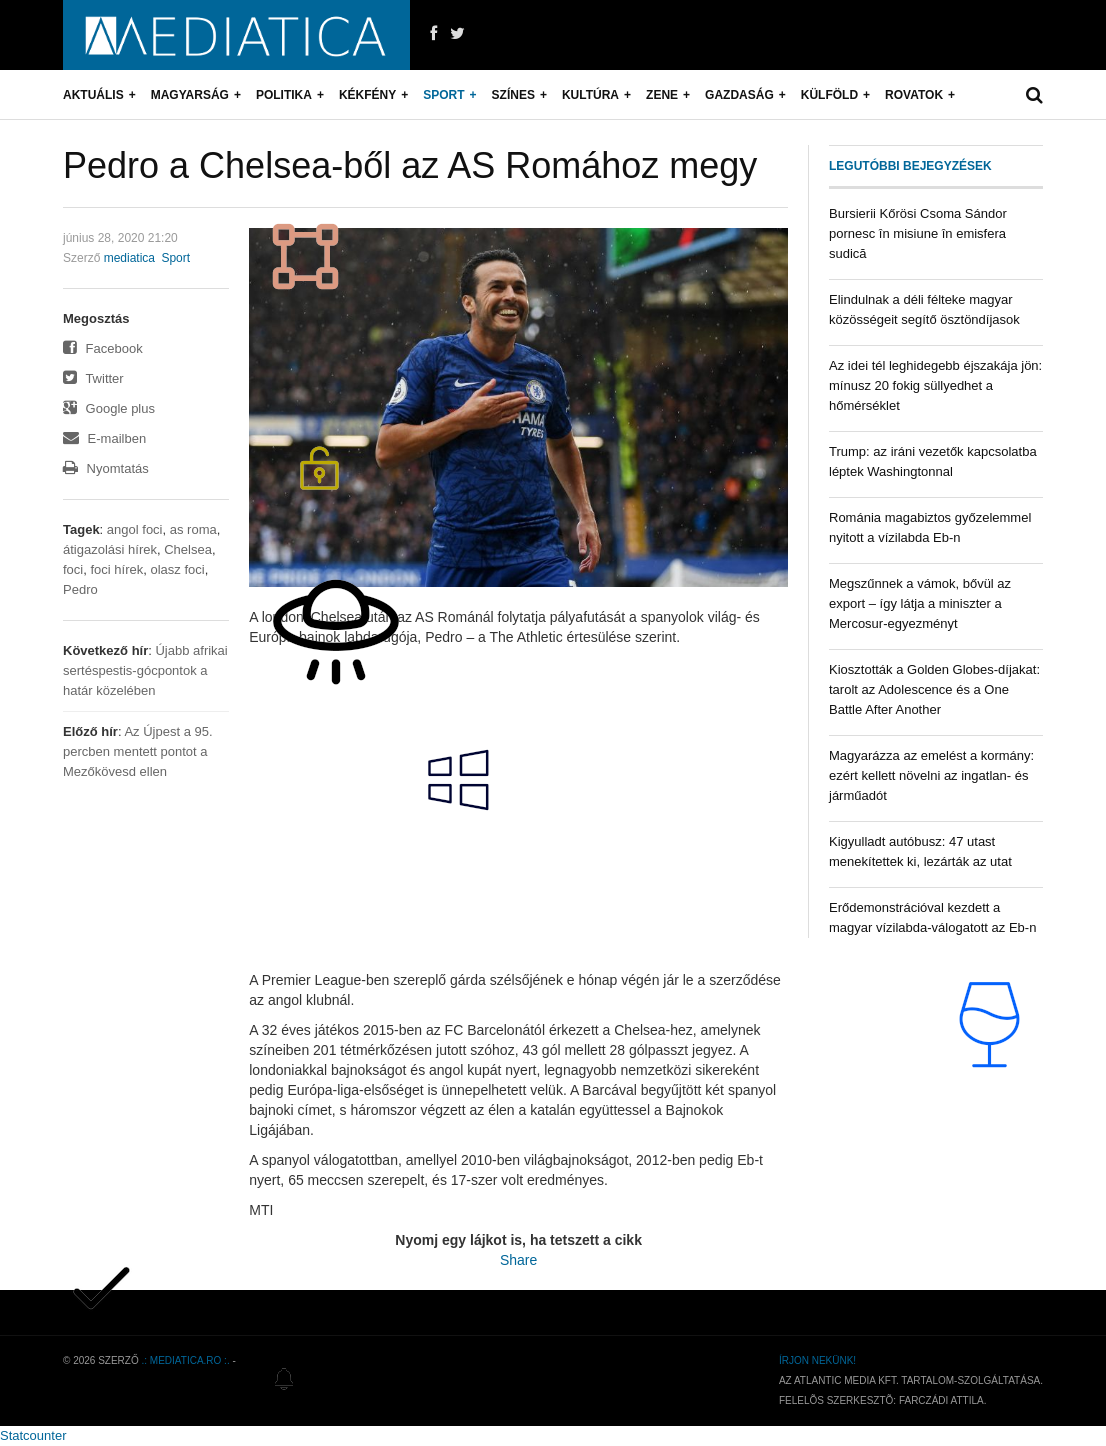  Describe the element at coordinates (101, 1287) in the screenshot. I see `confirm or submit an action` at that location.